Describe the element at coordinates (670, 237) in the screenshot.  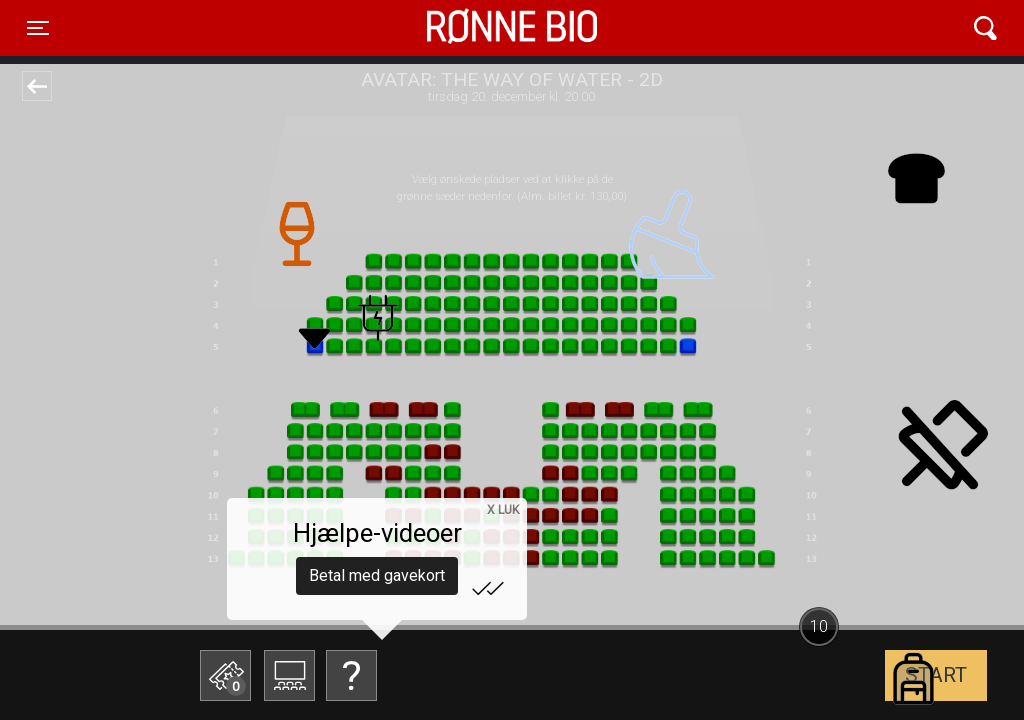
I see `clear or clean up data` at that location.